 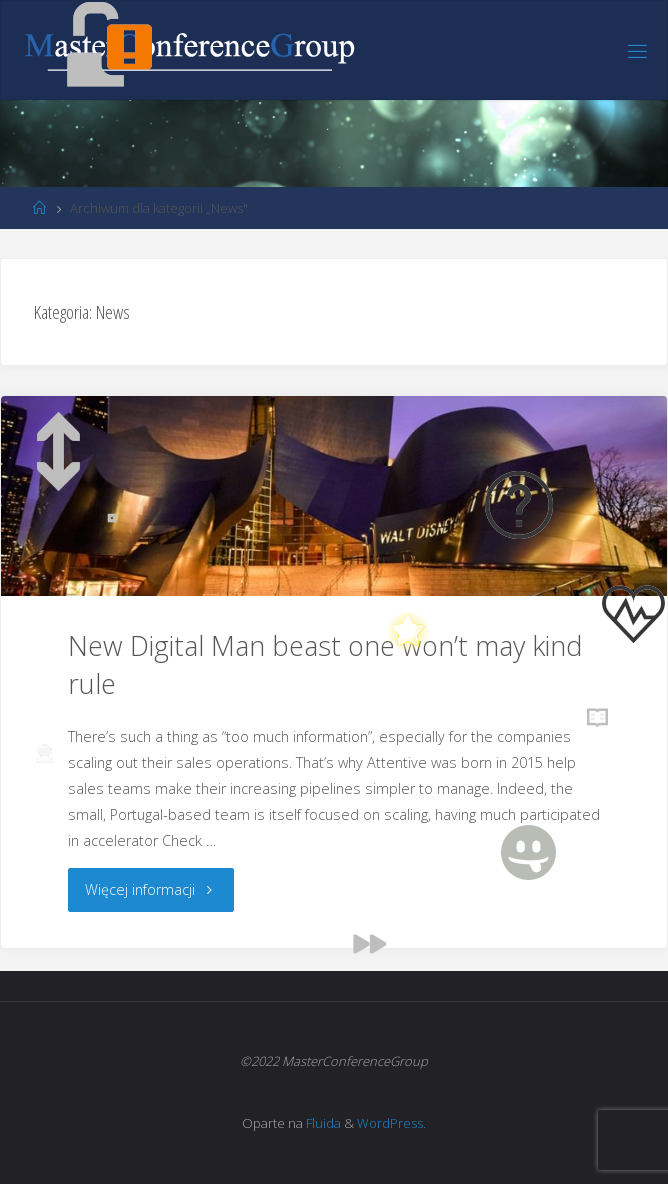 What do you see at coordinates (519, 505) in the screenshot?
I see `access help or support documentation` at bounding box center [519, 505].